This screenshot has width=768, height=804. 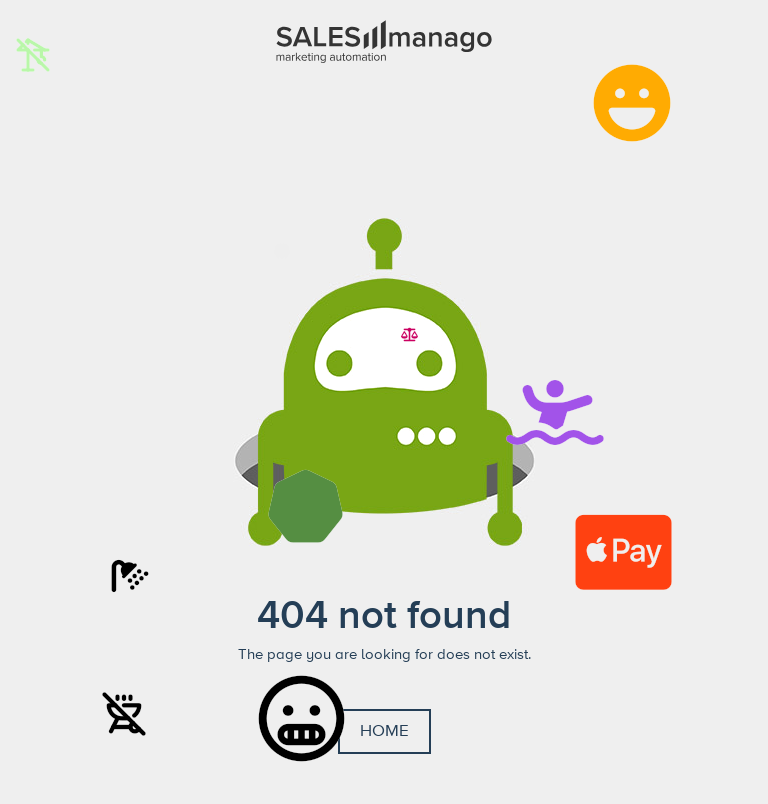 What do you see at coordinates (305, 508) in the screenshot?
I see `a heptagon shape indicator` at bounding box center [305, 508].